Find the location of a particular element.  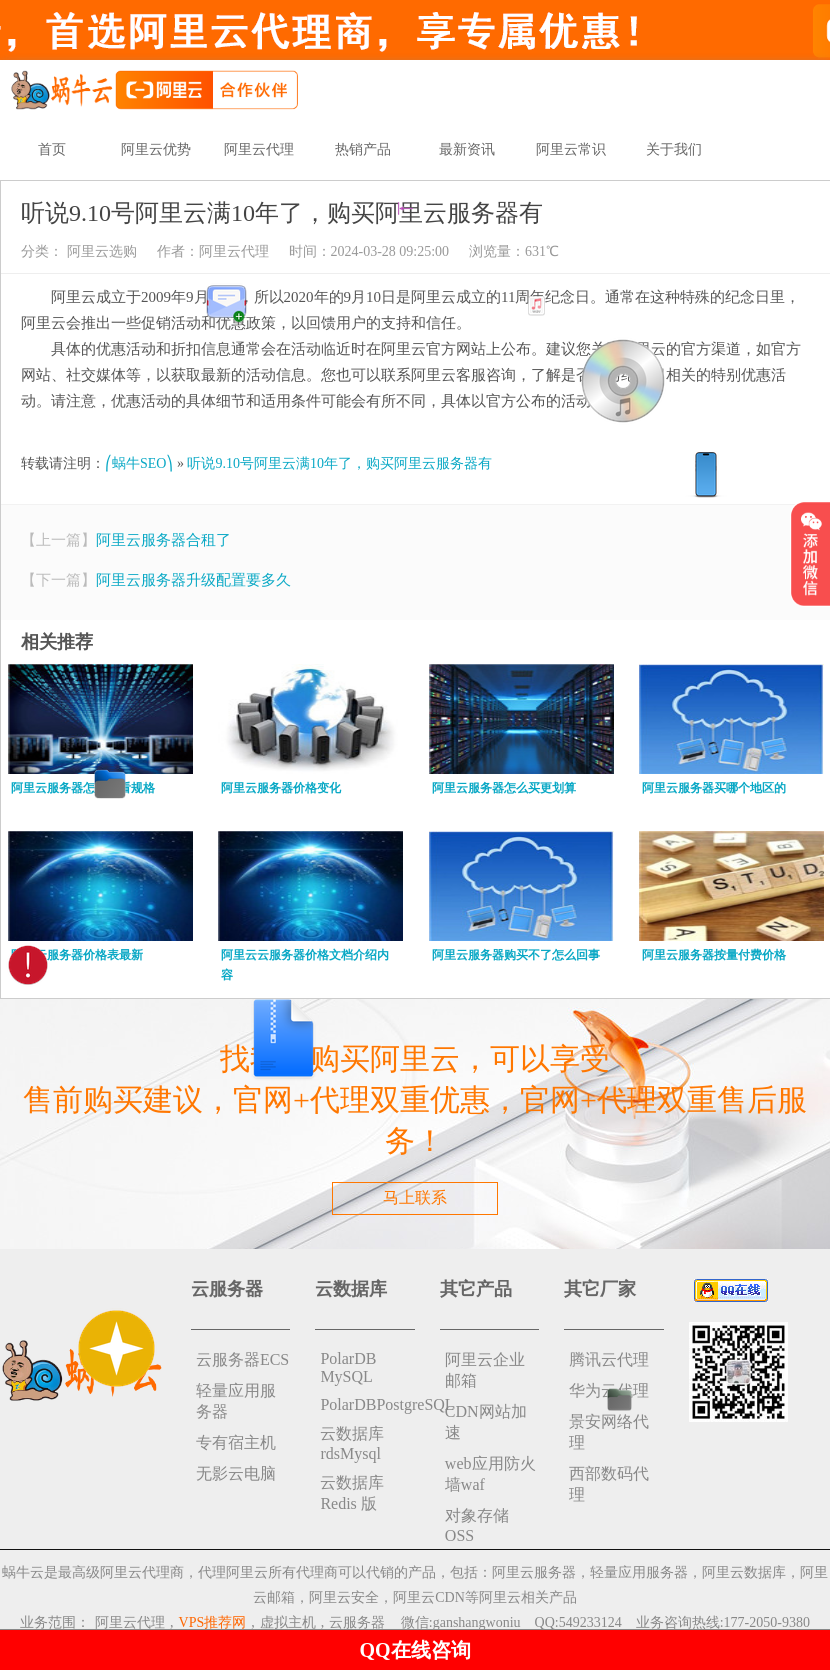

a wav audio file is located at coordinates (536, 305).